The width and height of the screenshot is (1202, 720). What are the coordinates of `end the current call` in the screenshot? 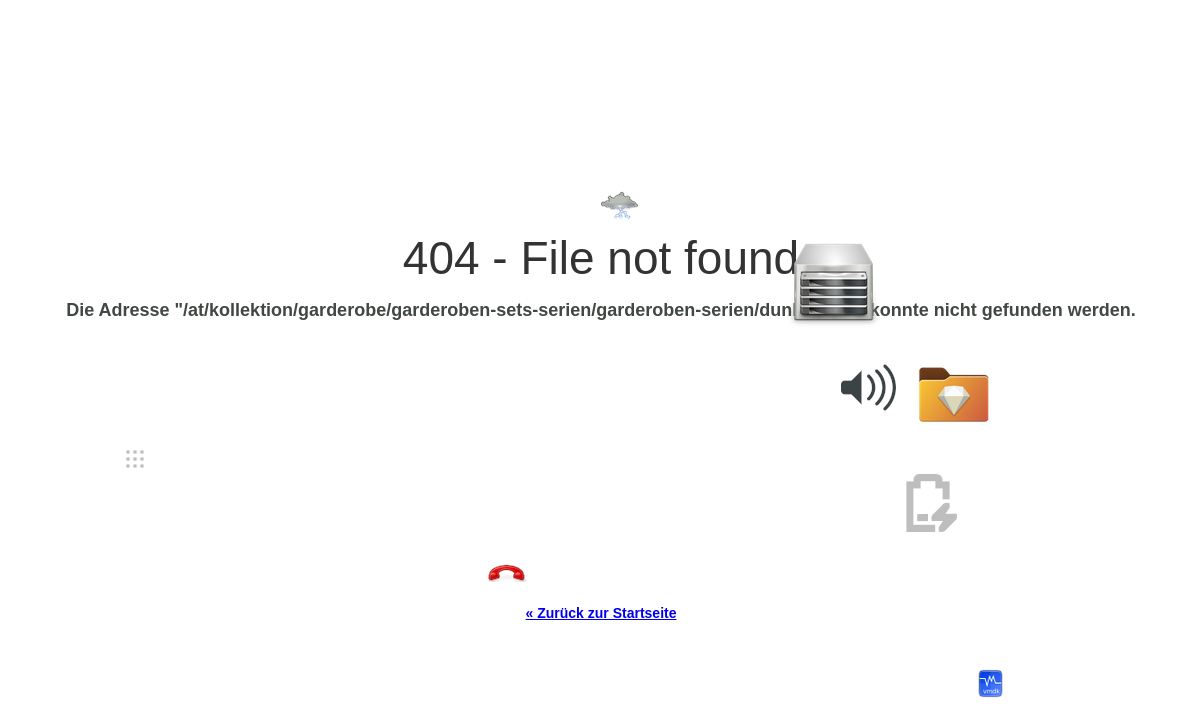 It's located at (506, 567).